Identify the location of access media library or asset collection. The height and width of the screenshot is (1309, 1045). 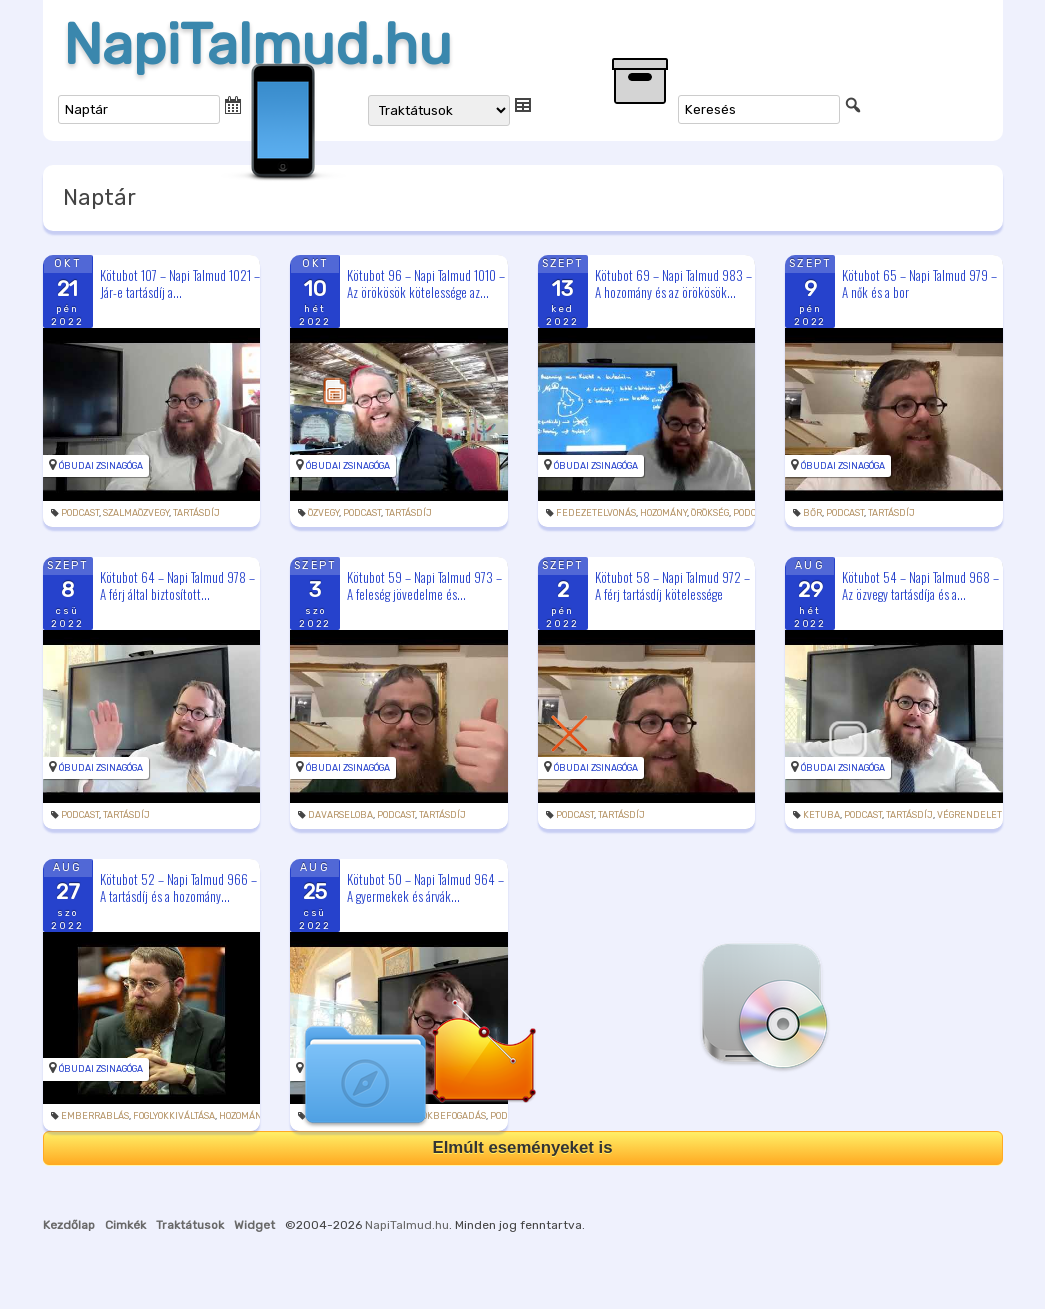
(484, 1051).